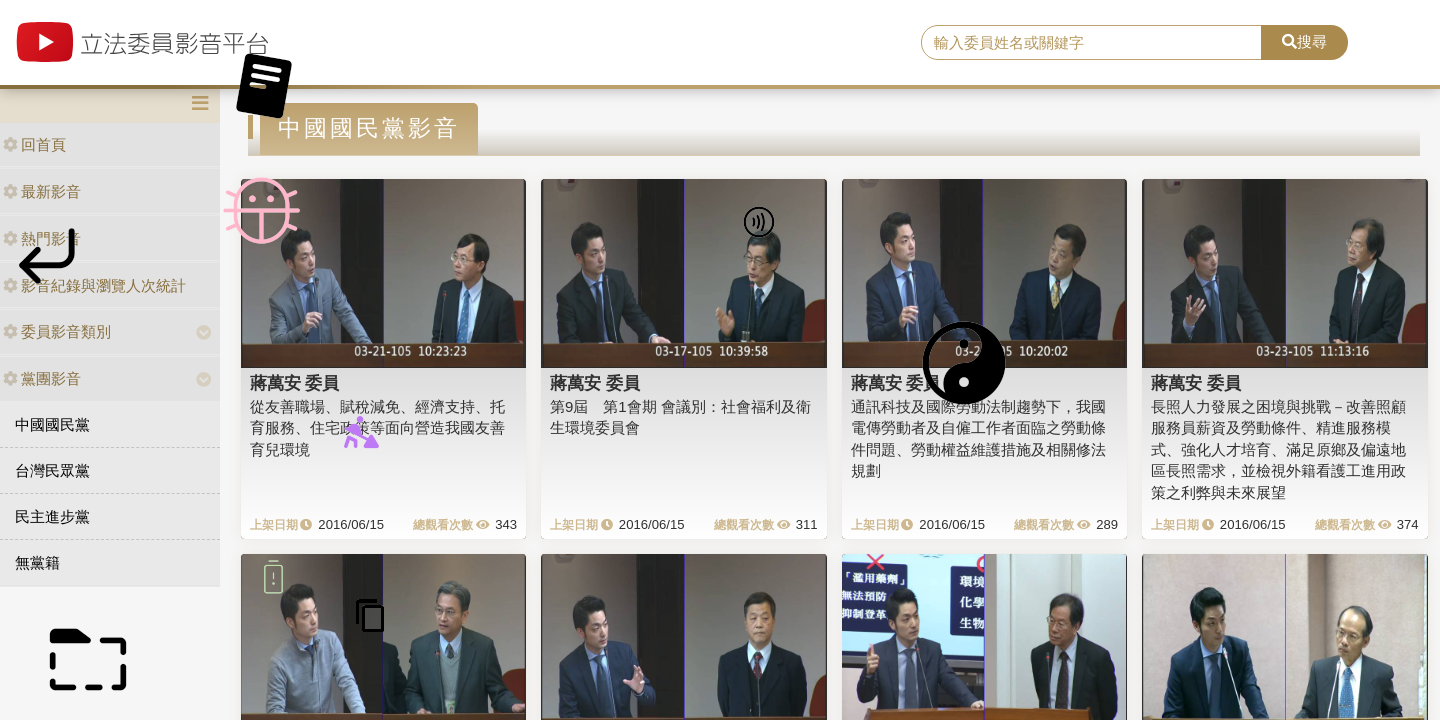 The image size is (1440, 720). What do you see at coordinates (361, 432) in the screenshot?
I see `indicates construction or work in progress` at bounding box center [361, 432].